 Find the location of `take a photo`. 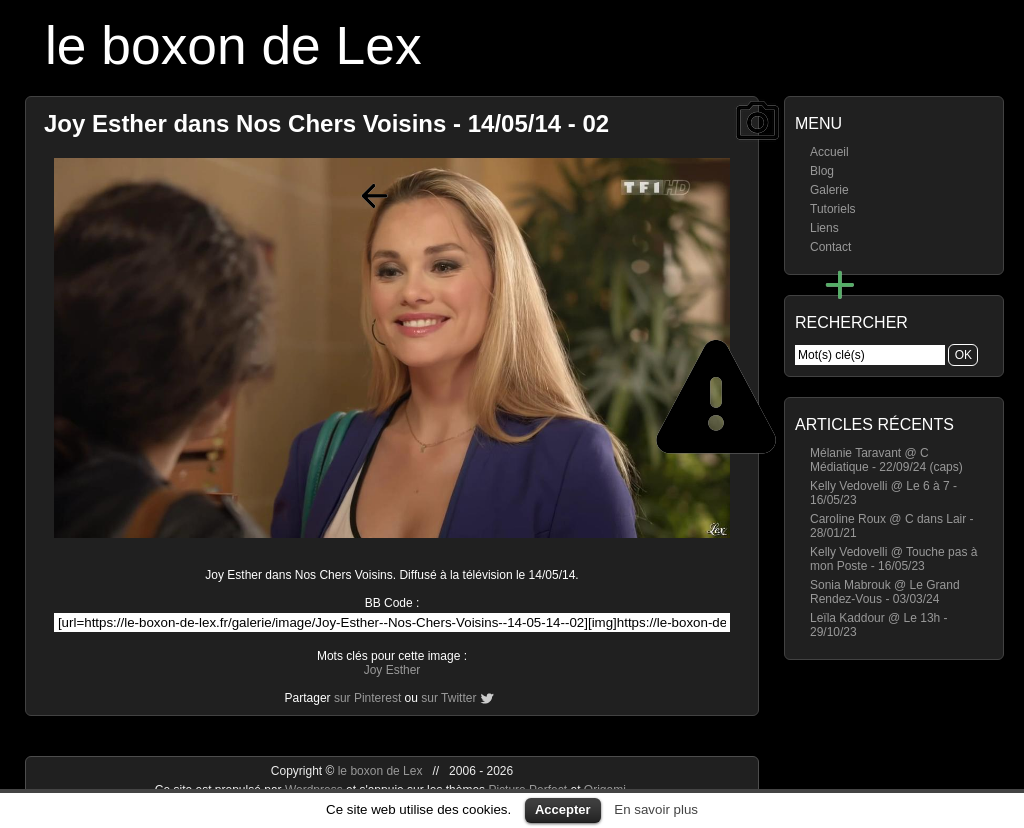

take a photo is located at coordinates (757, 122).